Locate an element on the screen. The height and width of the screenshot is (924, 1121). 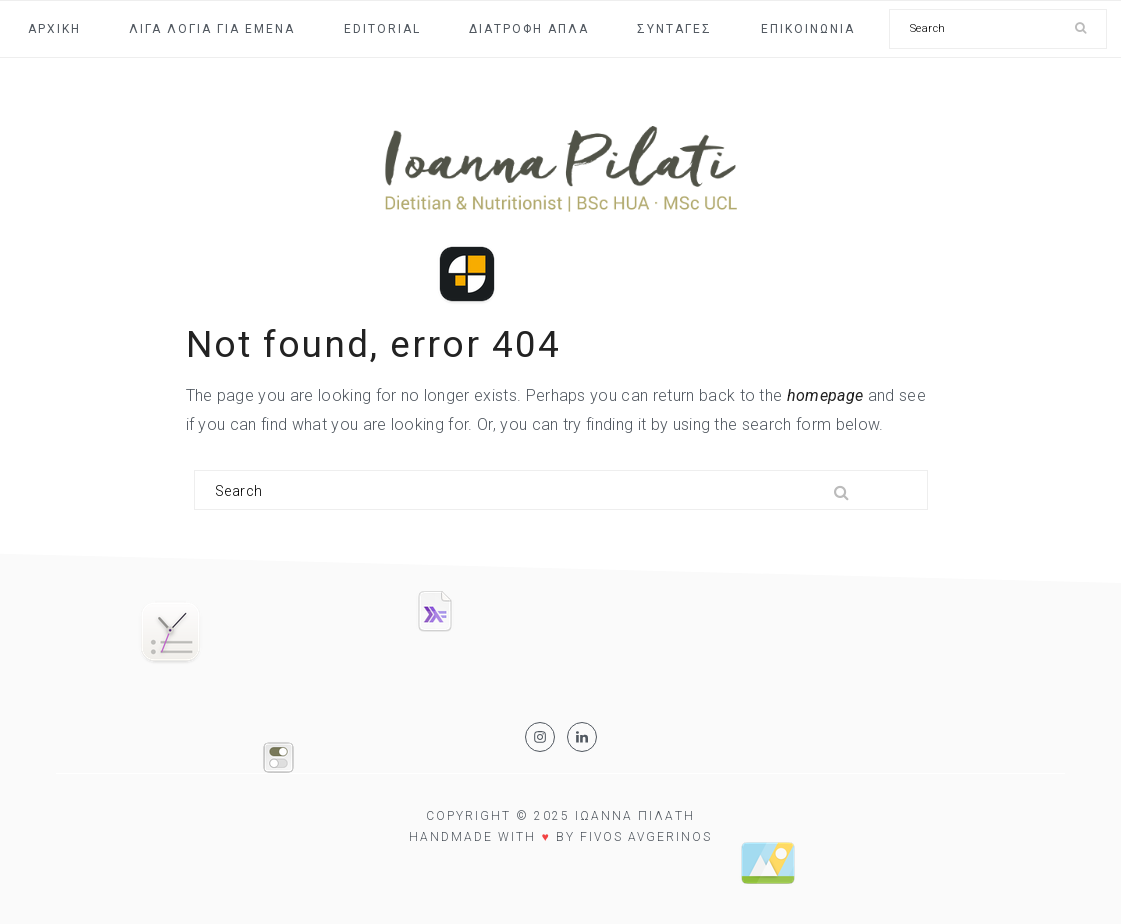
open the photos app is located at coordinates (768, 863).